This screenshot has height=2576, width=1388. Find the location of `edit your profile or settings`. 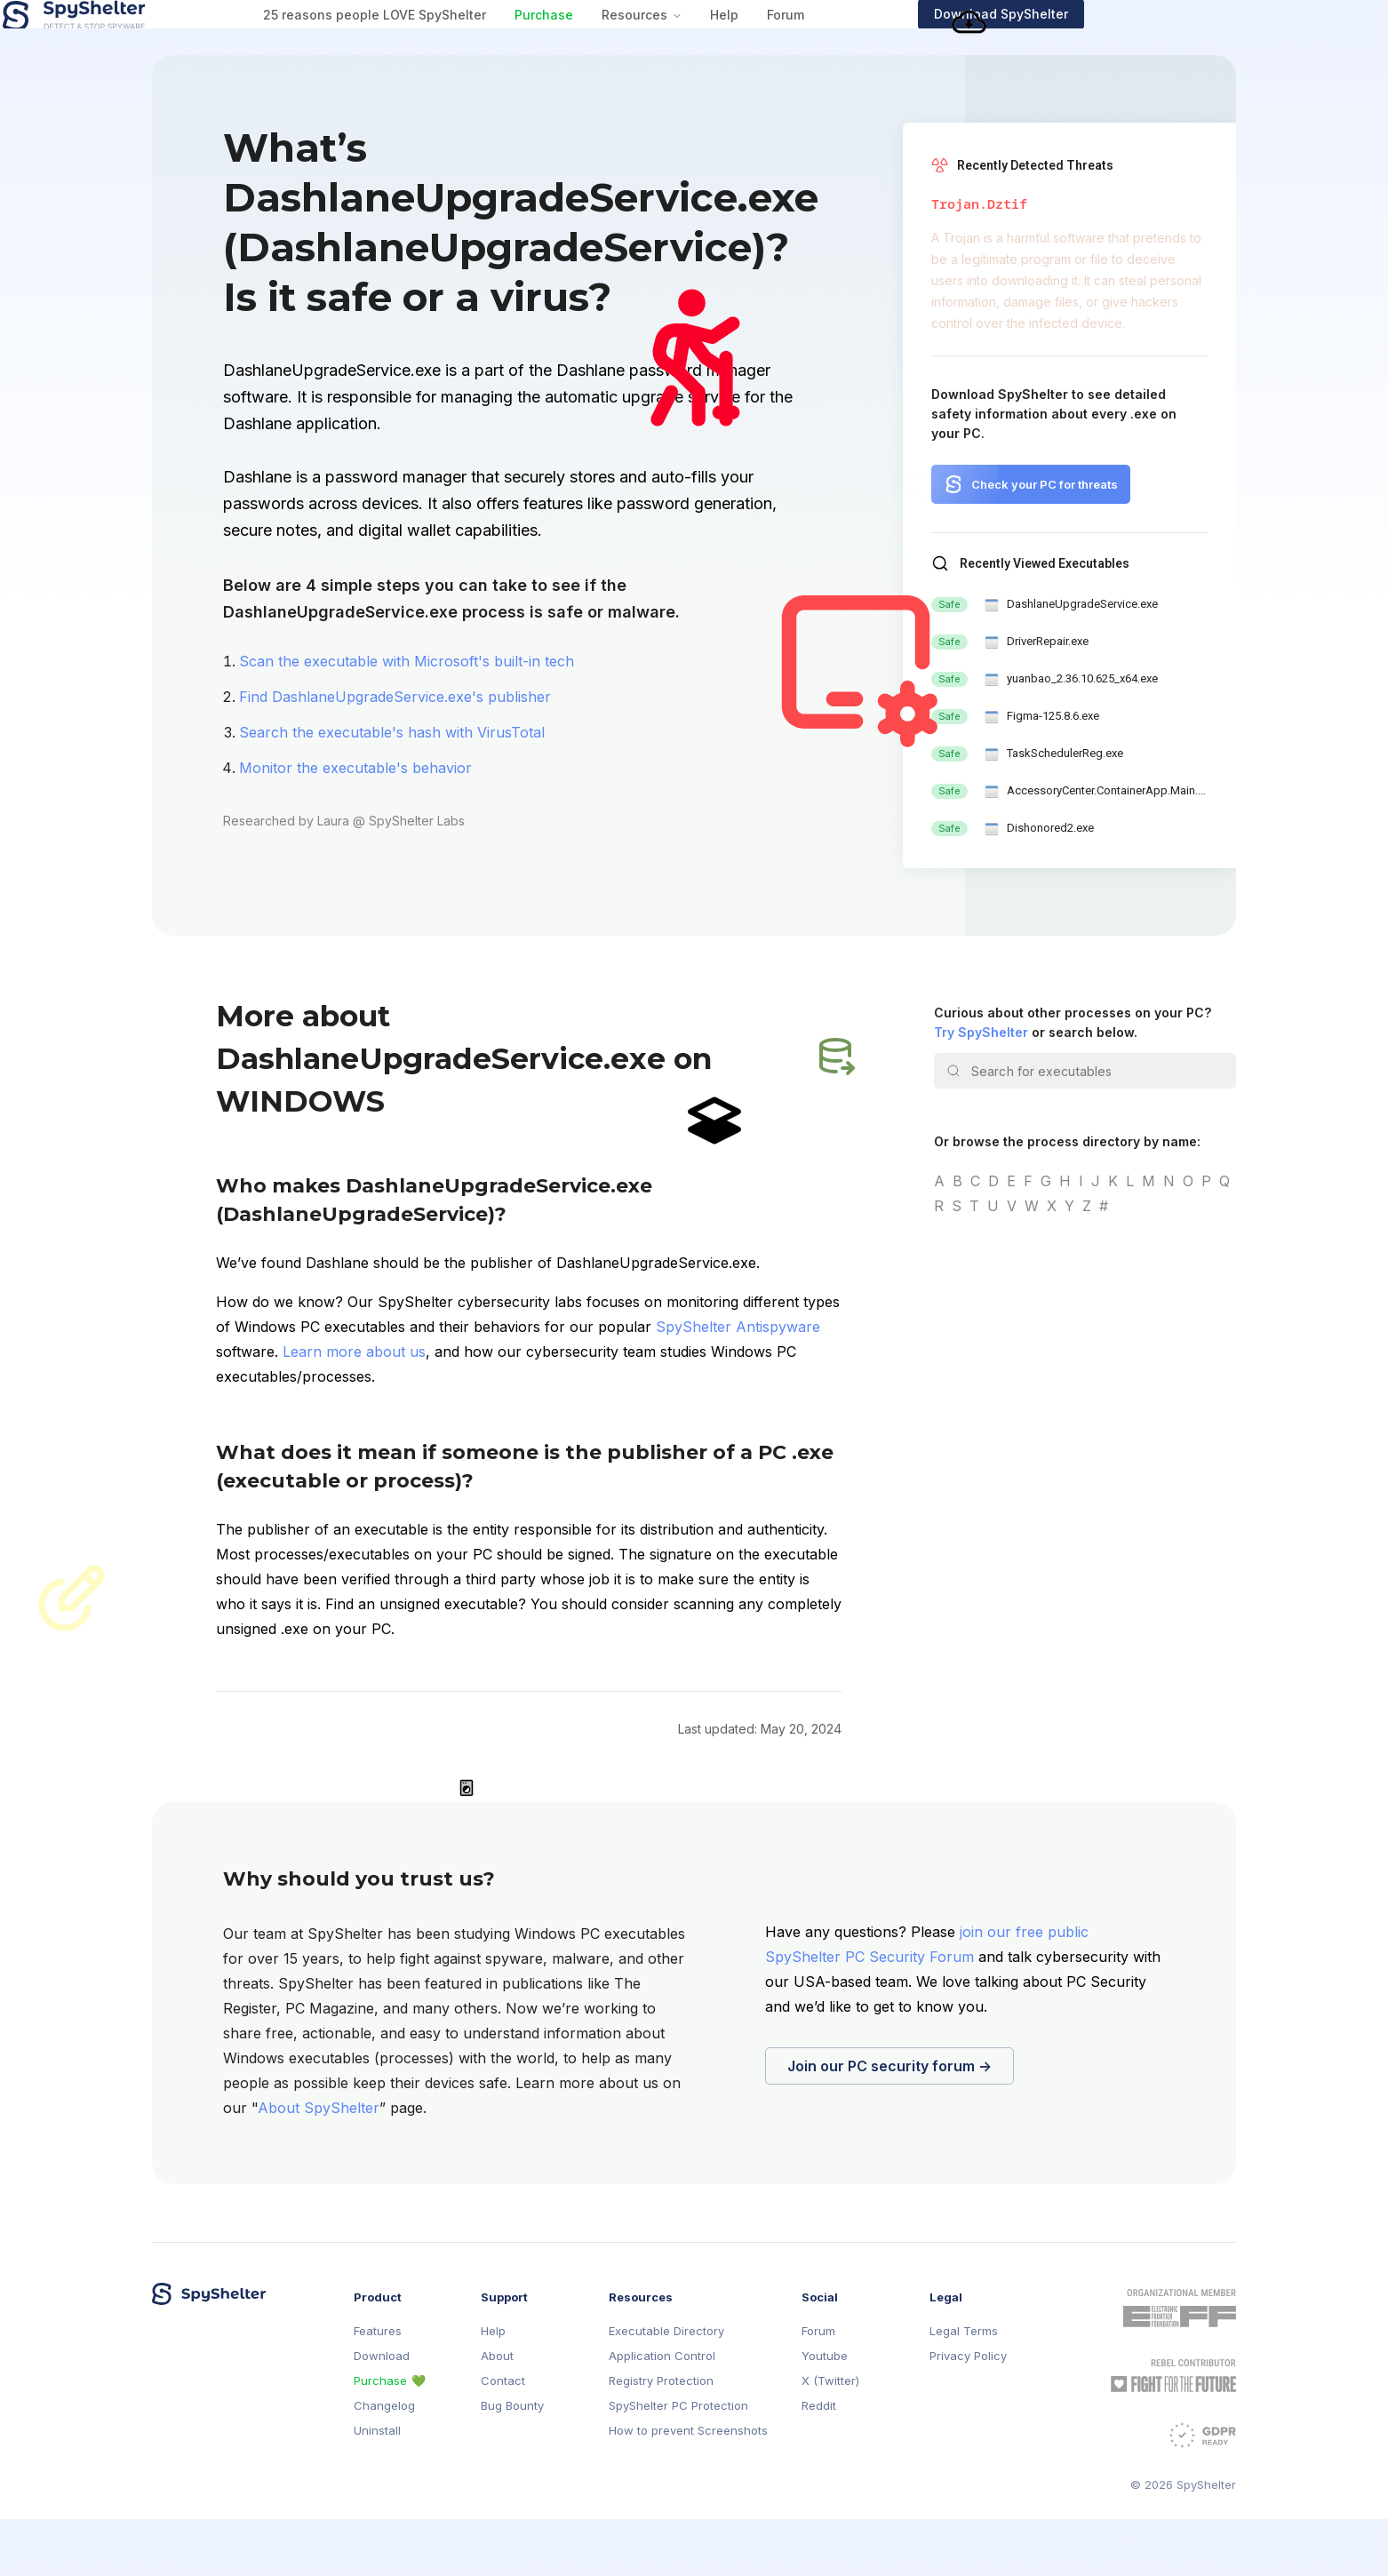

edit your profile or settings is located at coordinates (71, 1598).